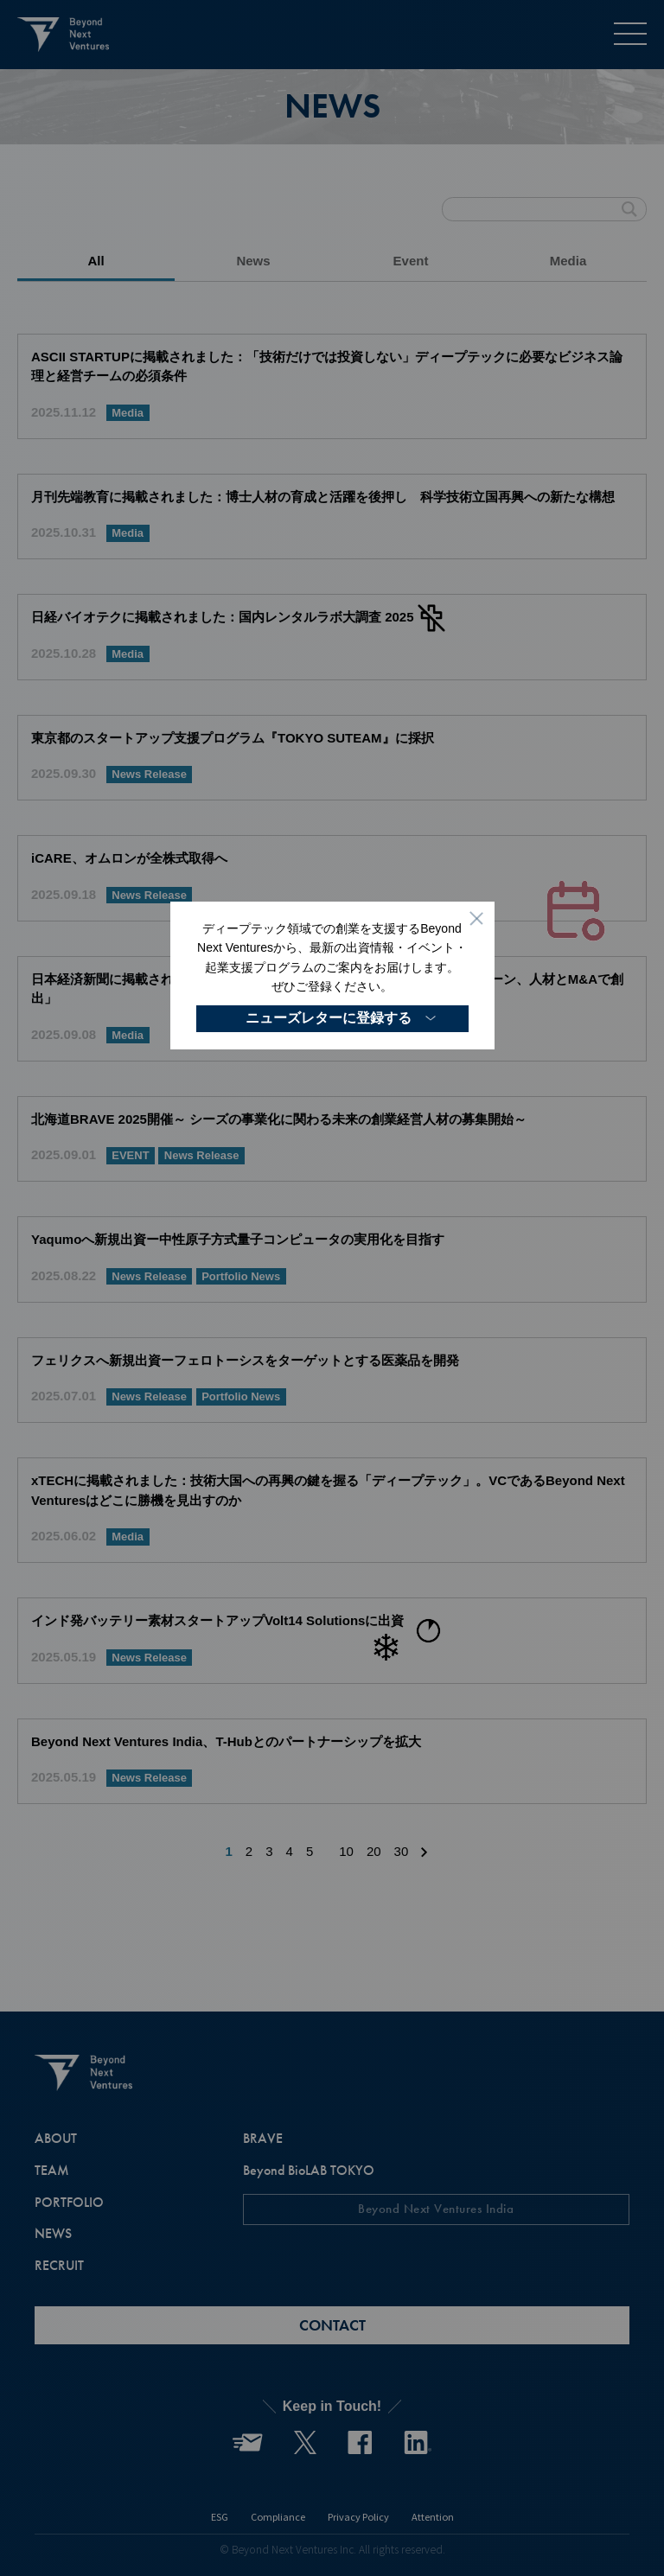  What do you see at coordinates (386, 1647) in the screenshot?
I see `indicates cold or winter weather conditions` at bounding box center [386, 1647].